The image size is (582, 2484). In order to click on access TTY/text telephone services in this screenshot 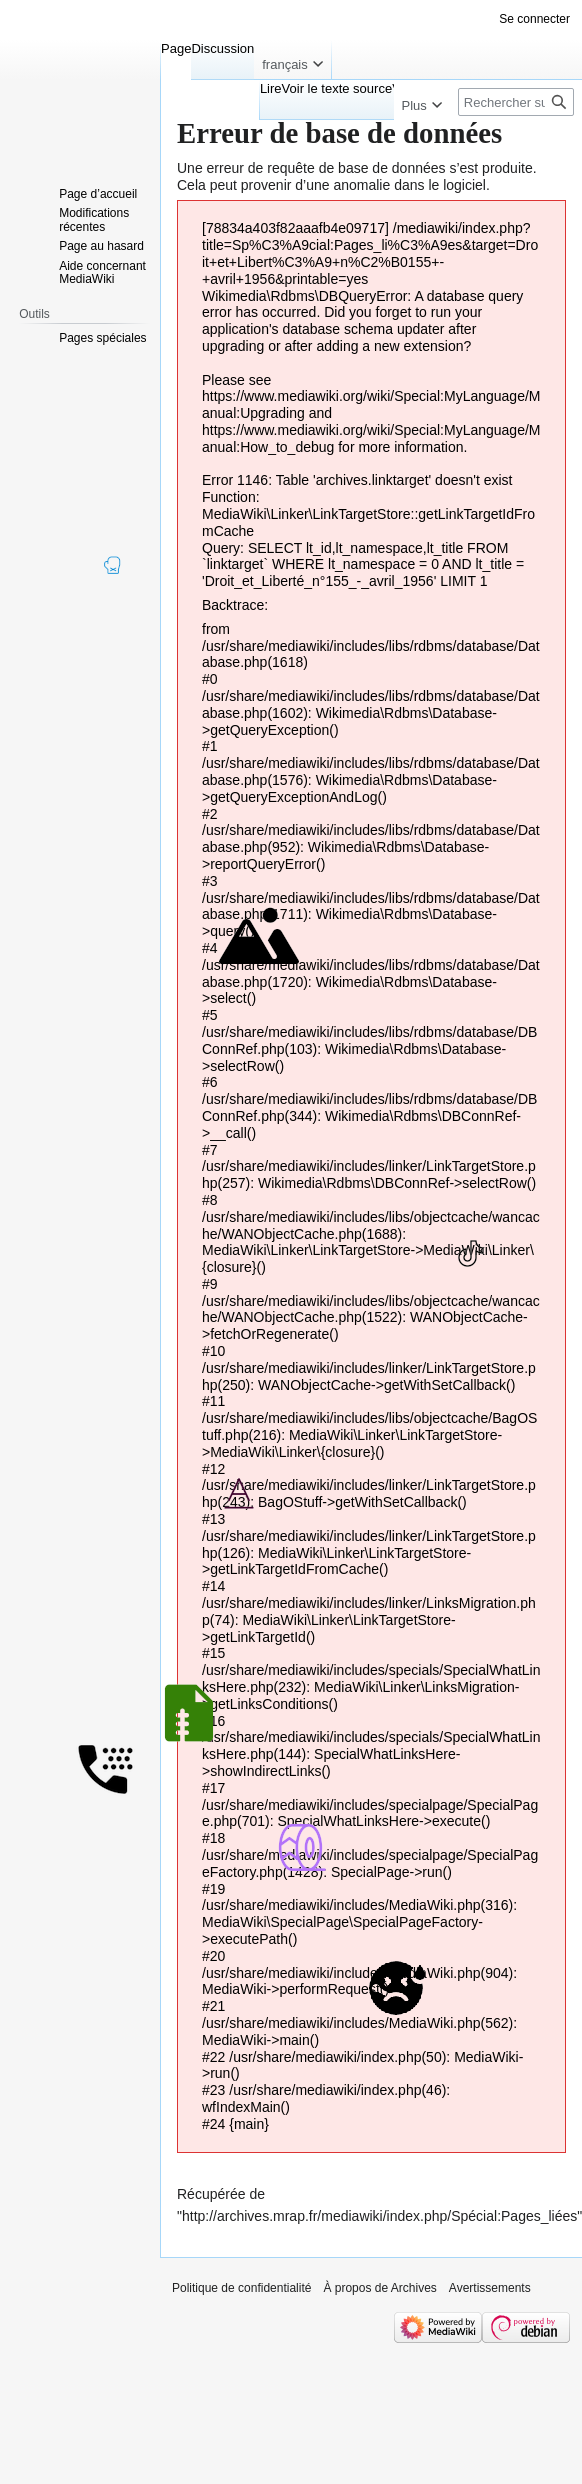, I will do `click(105, 1769)`.